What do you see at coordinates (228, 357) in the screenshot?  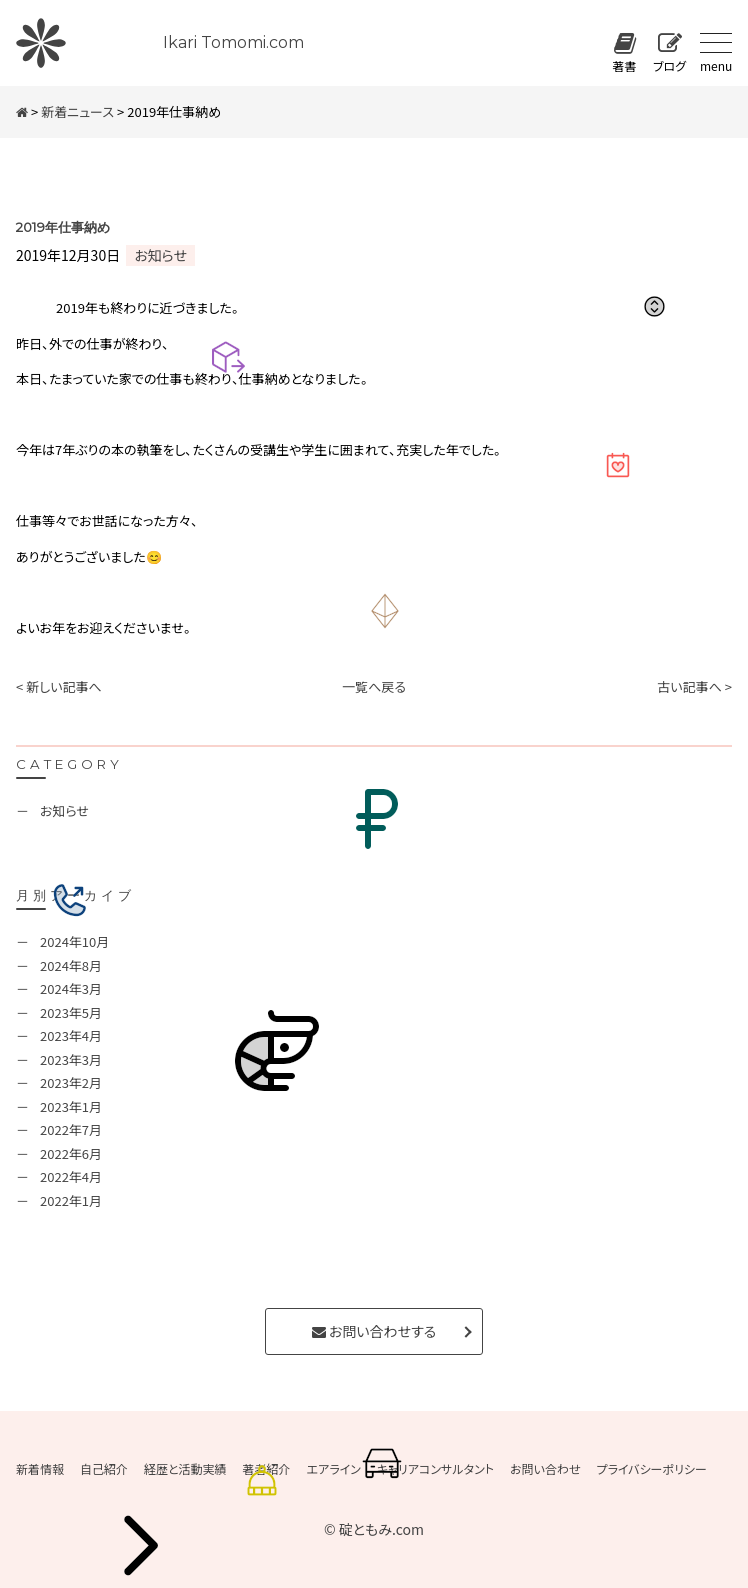 I see `view packages that depend on this project` at bounding box center [228, 357].